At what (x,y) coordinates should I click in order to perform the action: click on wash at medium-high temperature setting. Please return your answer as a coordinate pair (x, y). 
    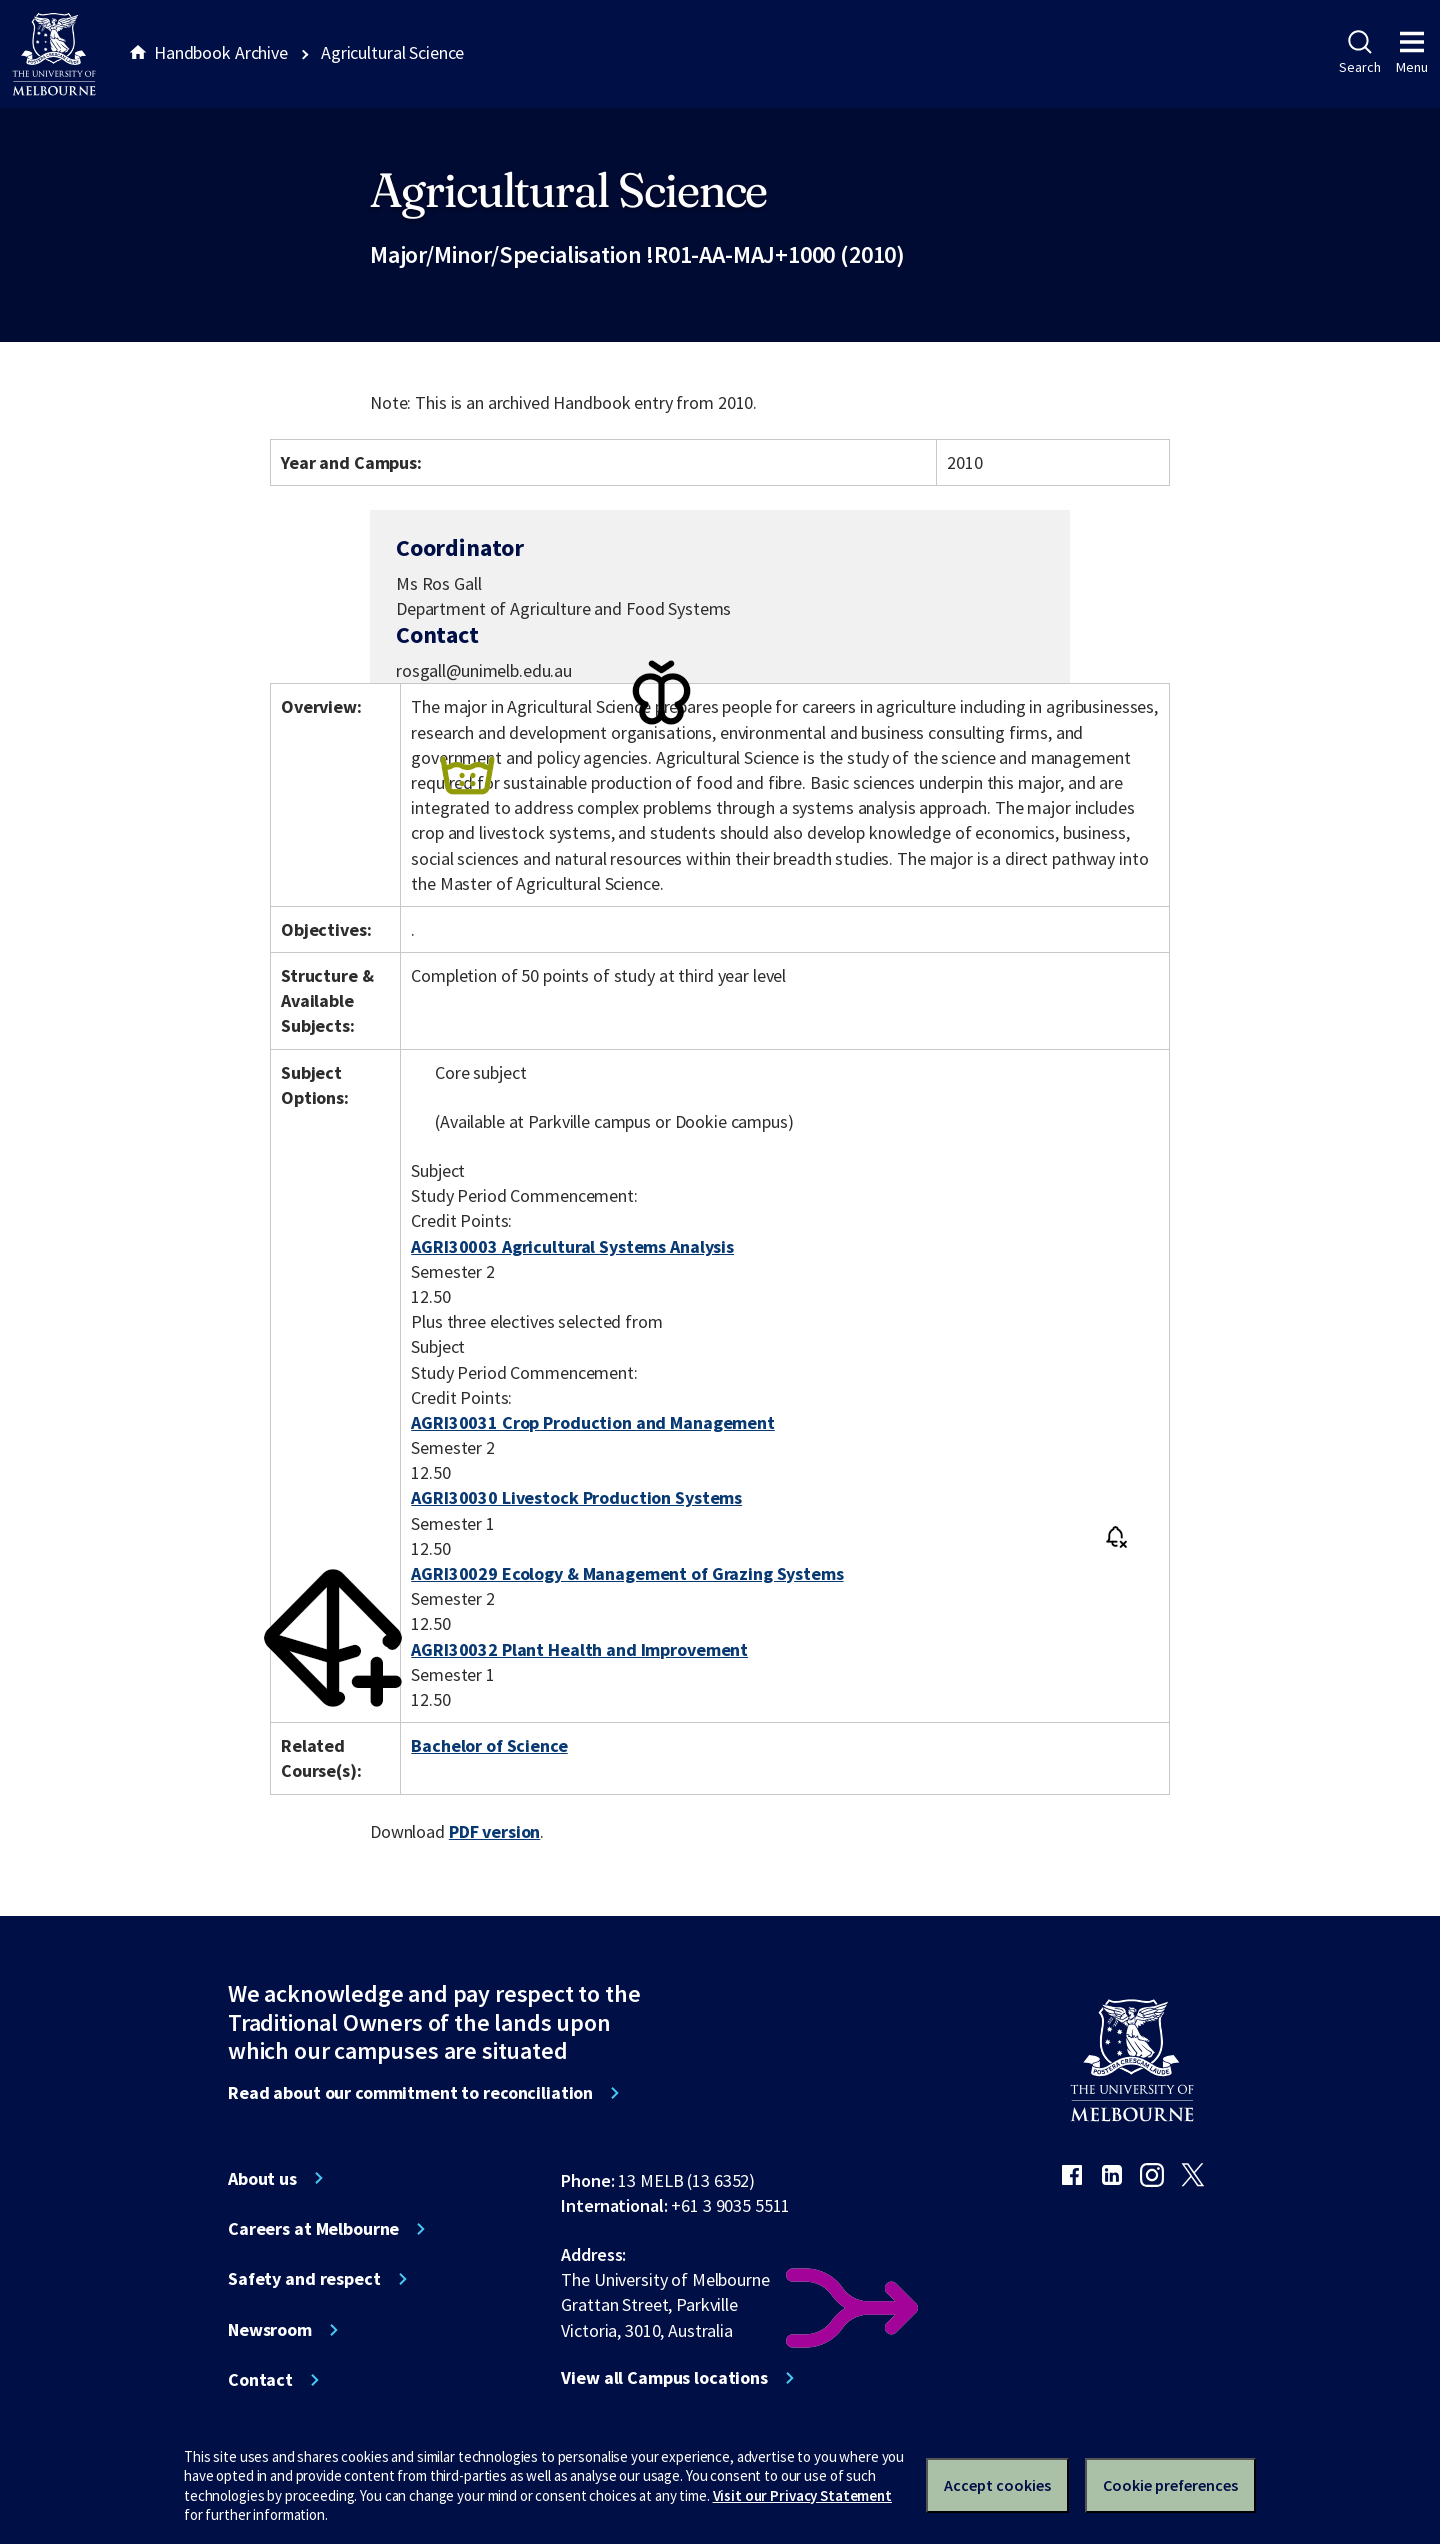
    Looking at the image, I should click on (467, 775).